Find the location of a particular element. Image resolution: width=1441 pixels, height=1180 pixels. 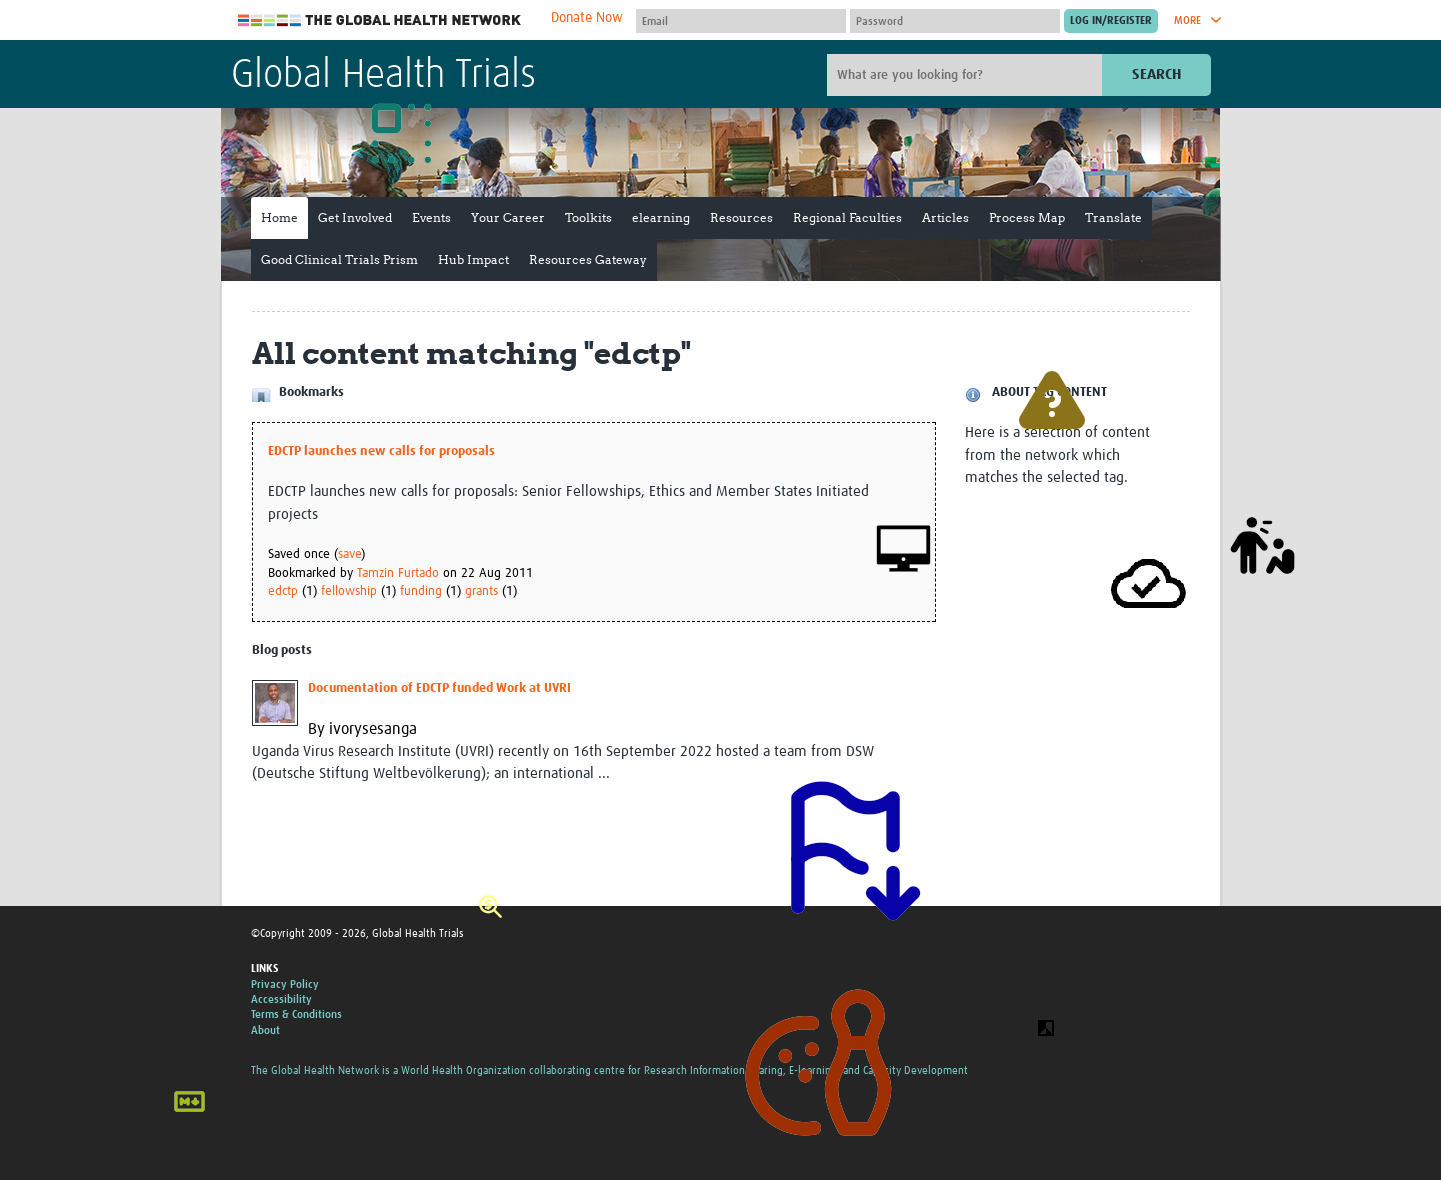

report harassment or bullying behavior is located at coordinates (1262, 545).